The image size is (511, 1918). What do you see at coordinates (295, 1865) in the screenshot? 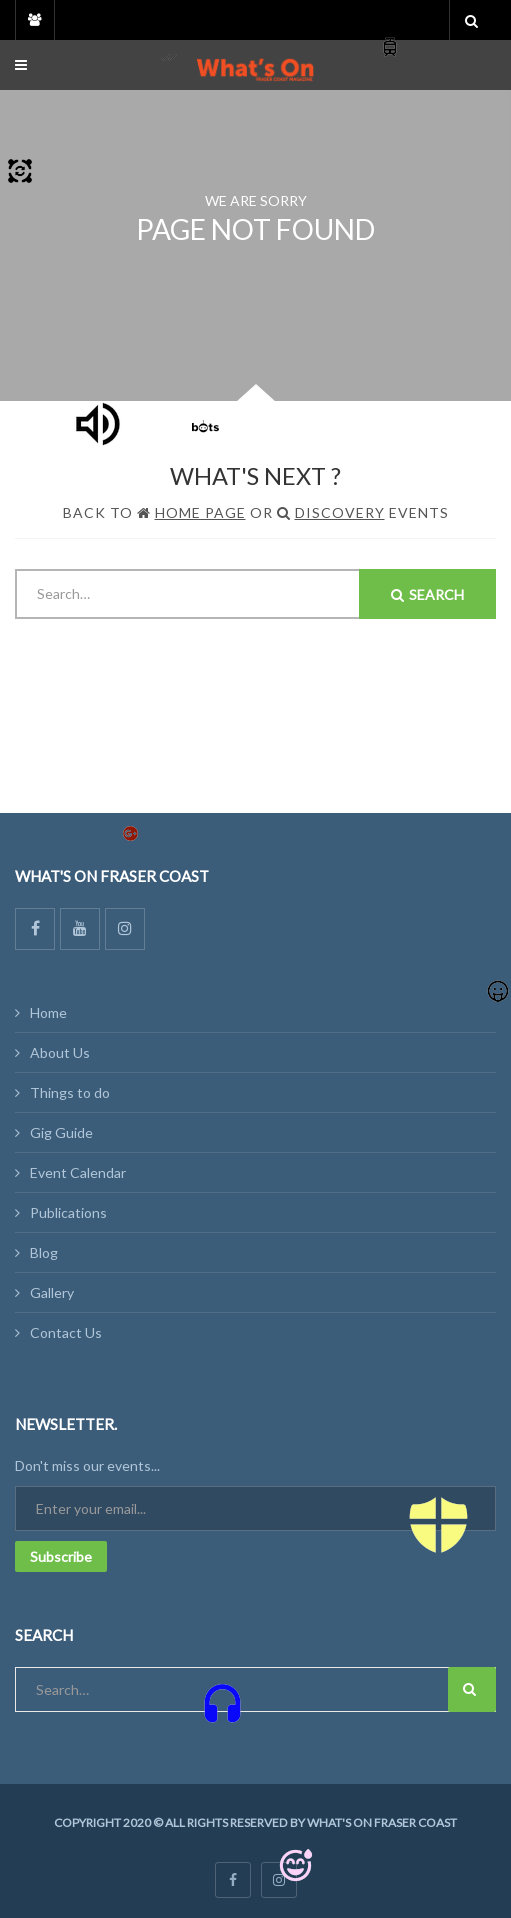
I see `react with nervous or relieved laughter` at bounding box center [295, 1865].